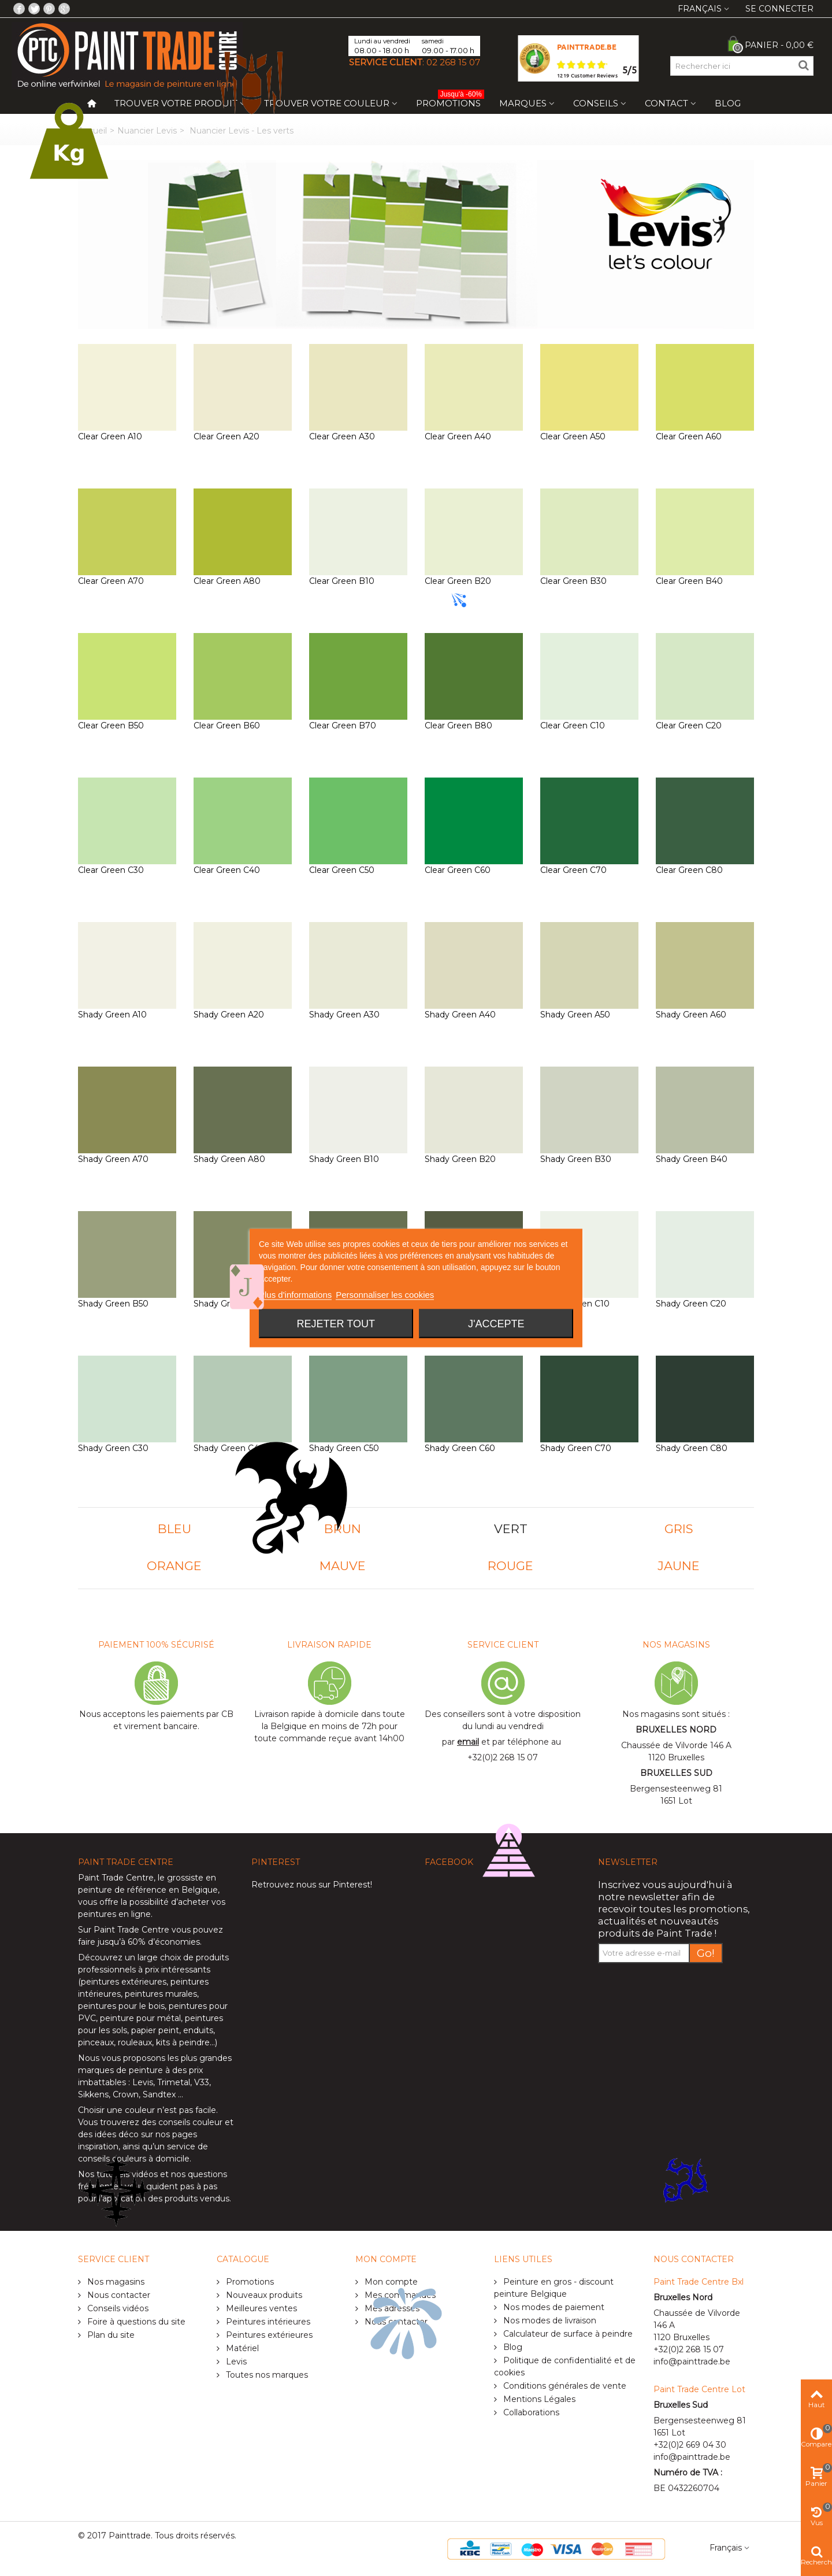  Describe the element at coordinates (406, 2323) in the screenshot. I see `indicates a splash effect or liquid spill in gameplay` at that location.